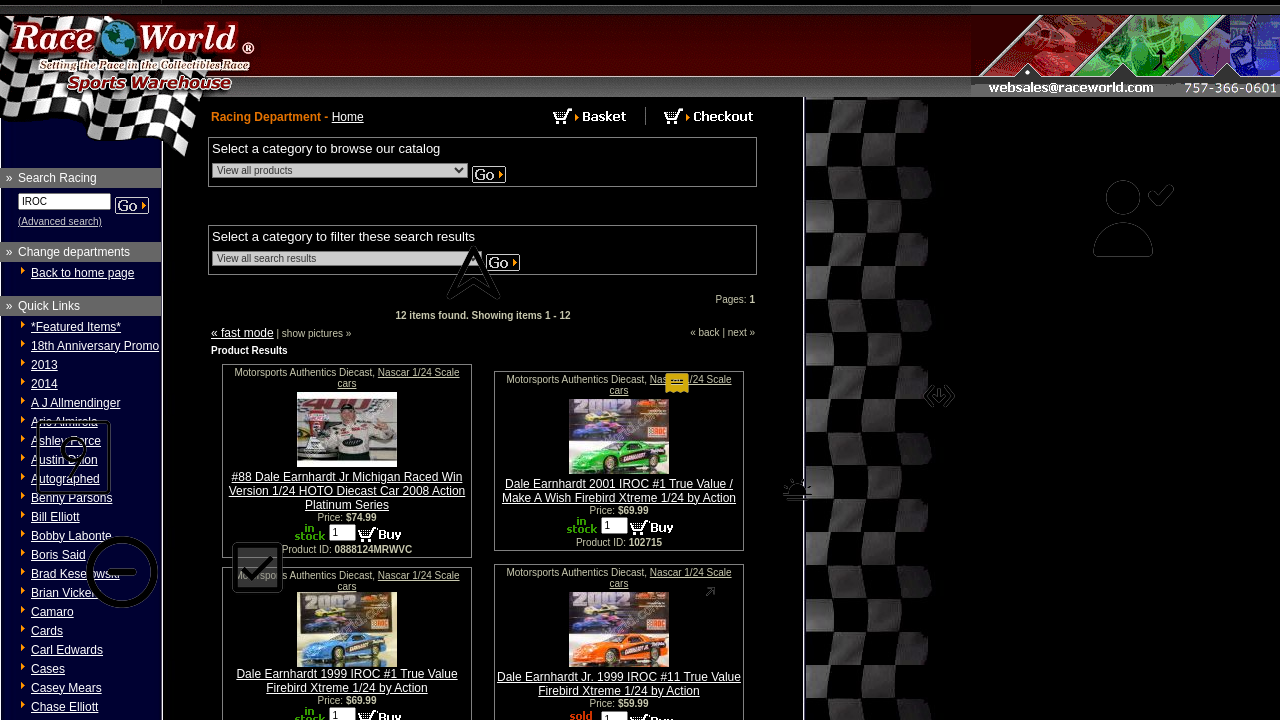  I want to click on access navigation or directions, so click(473, 275).